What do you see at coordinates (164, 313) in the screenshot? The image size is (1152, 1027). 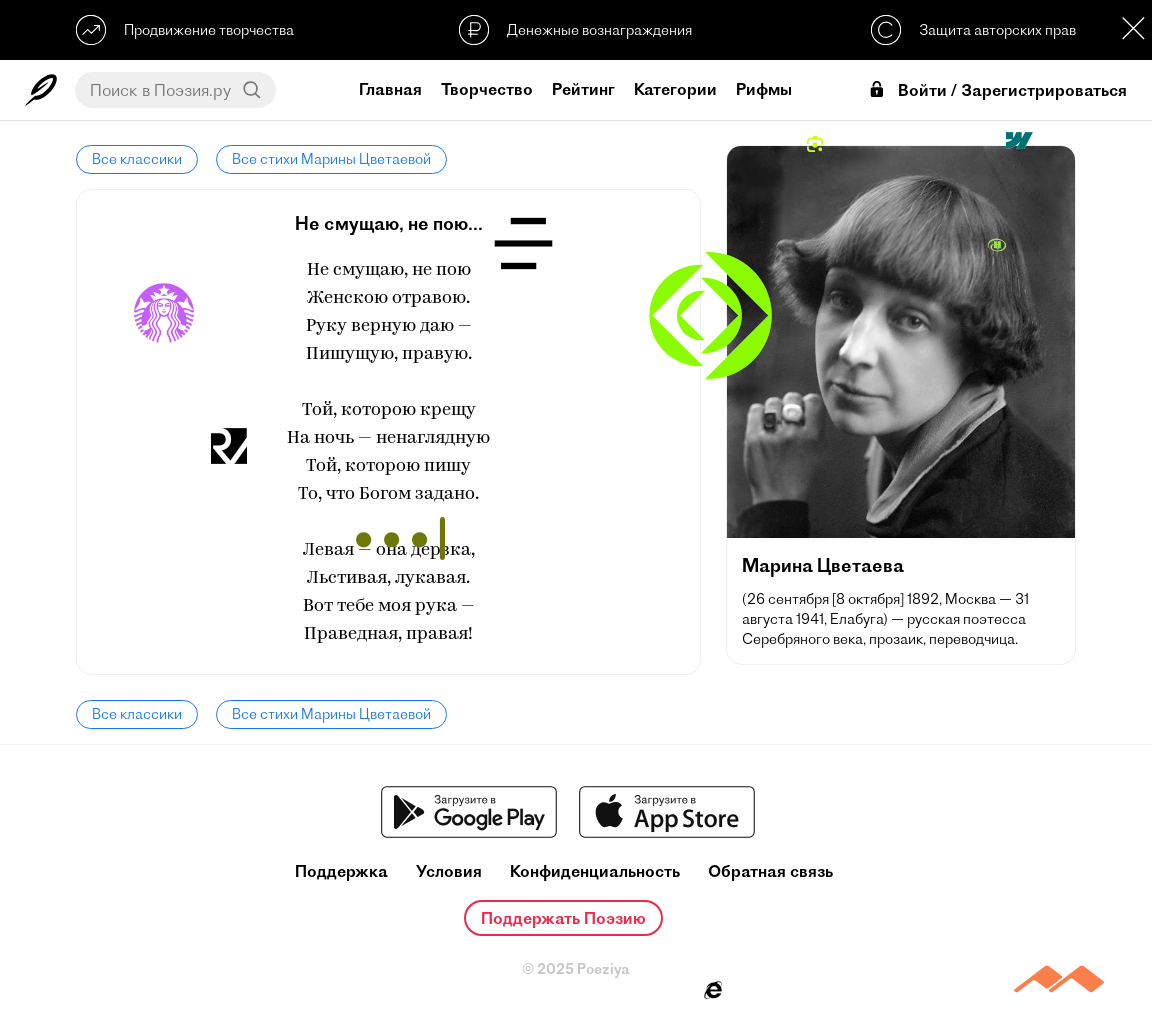 I see `open the Starbucks app` at bounding box center [164, 313].